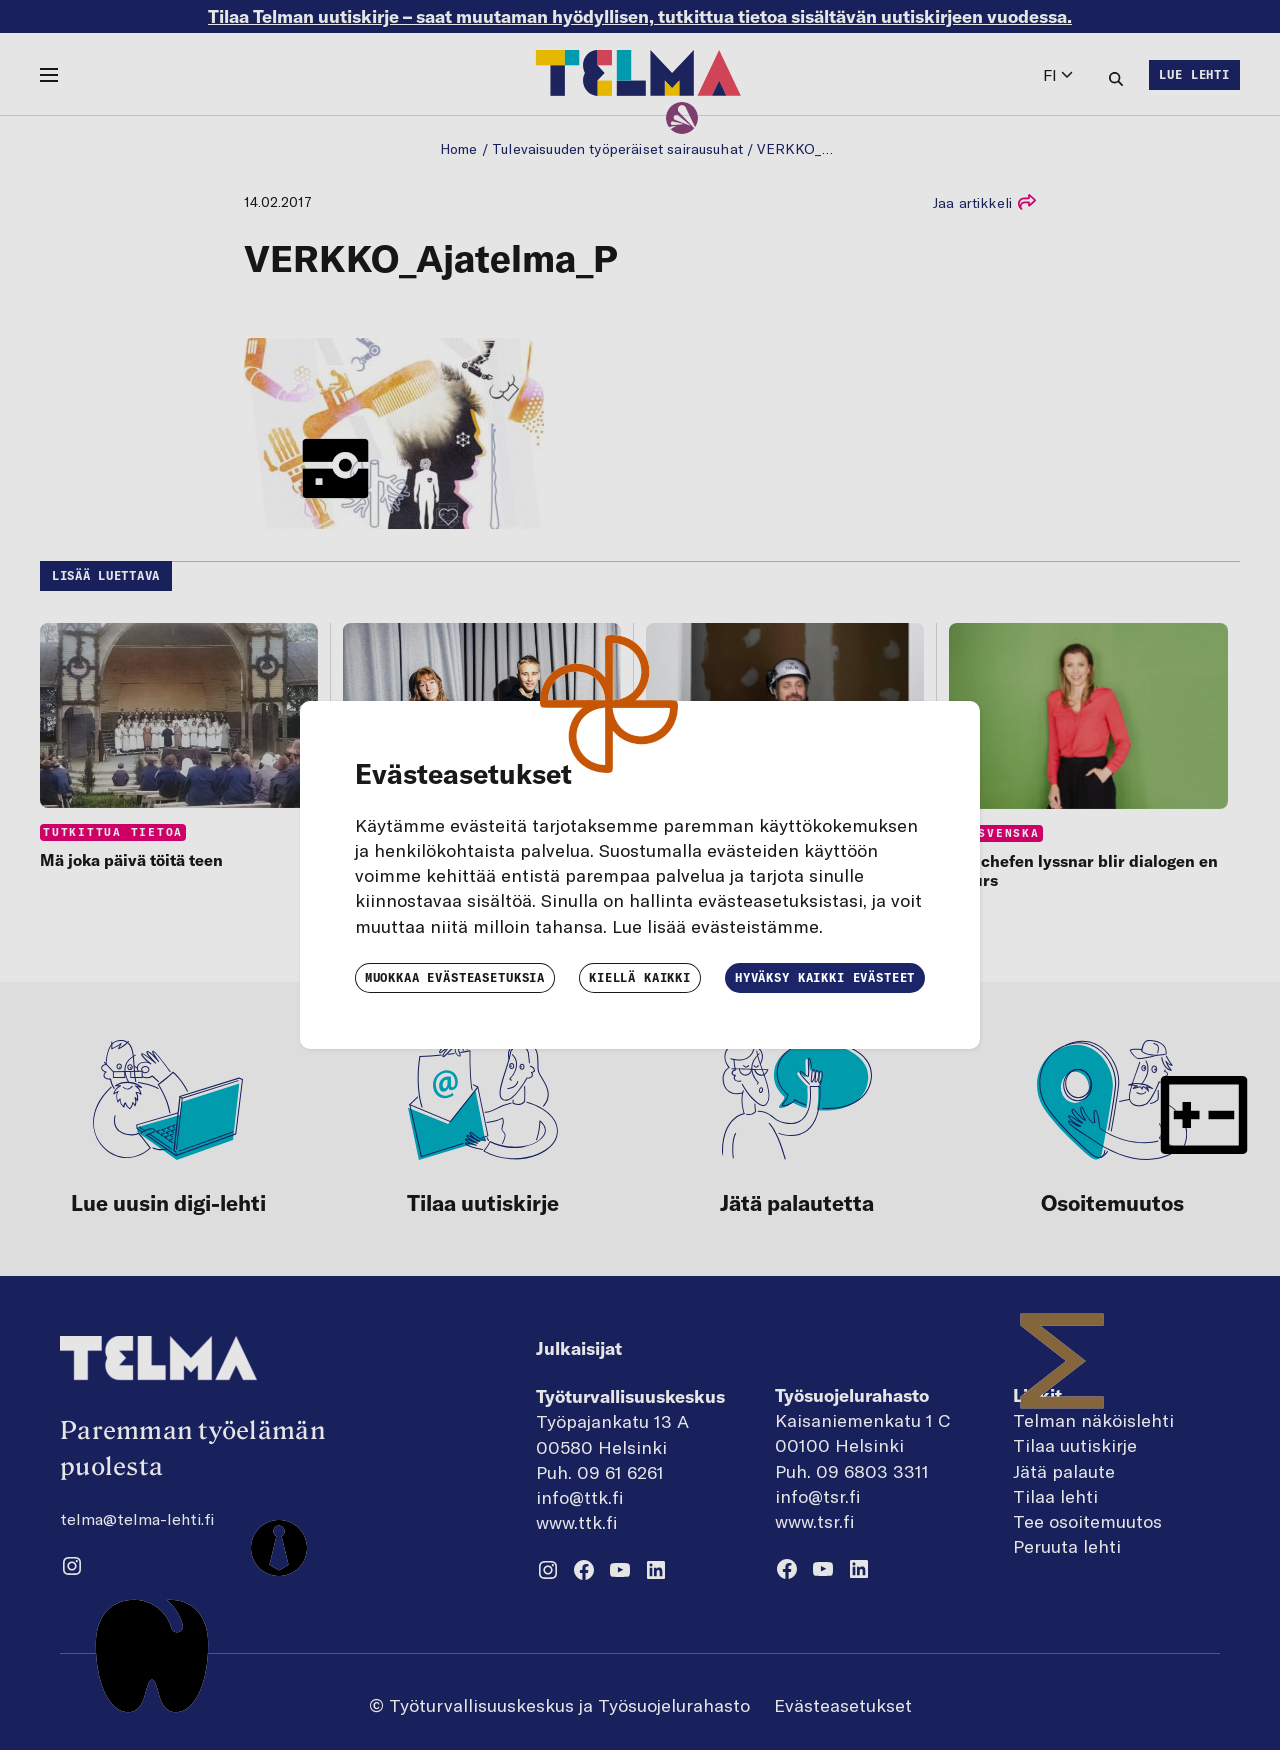 The height and width of the screenshot is (1750, 1280). Describe the element at coordinates (279, 1548) in the screenshot. I see `mainwp logo` at that location.